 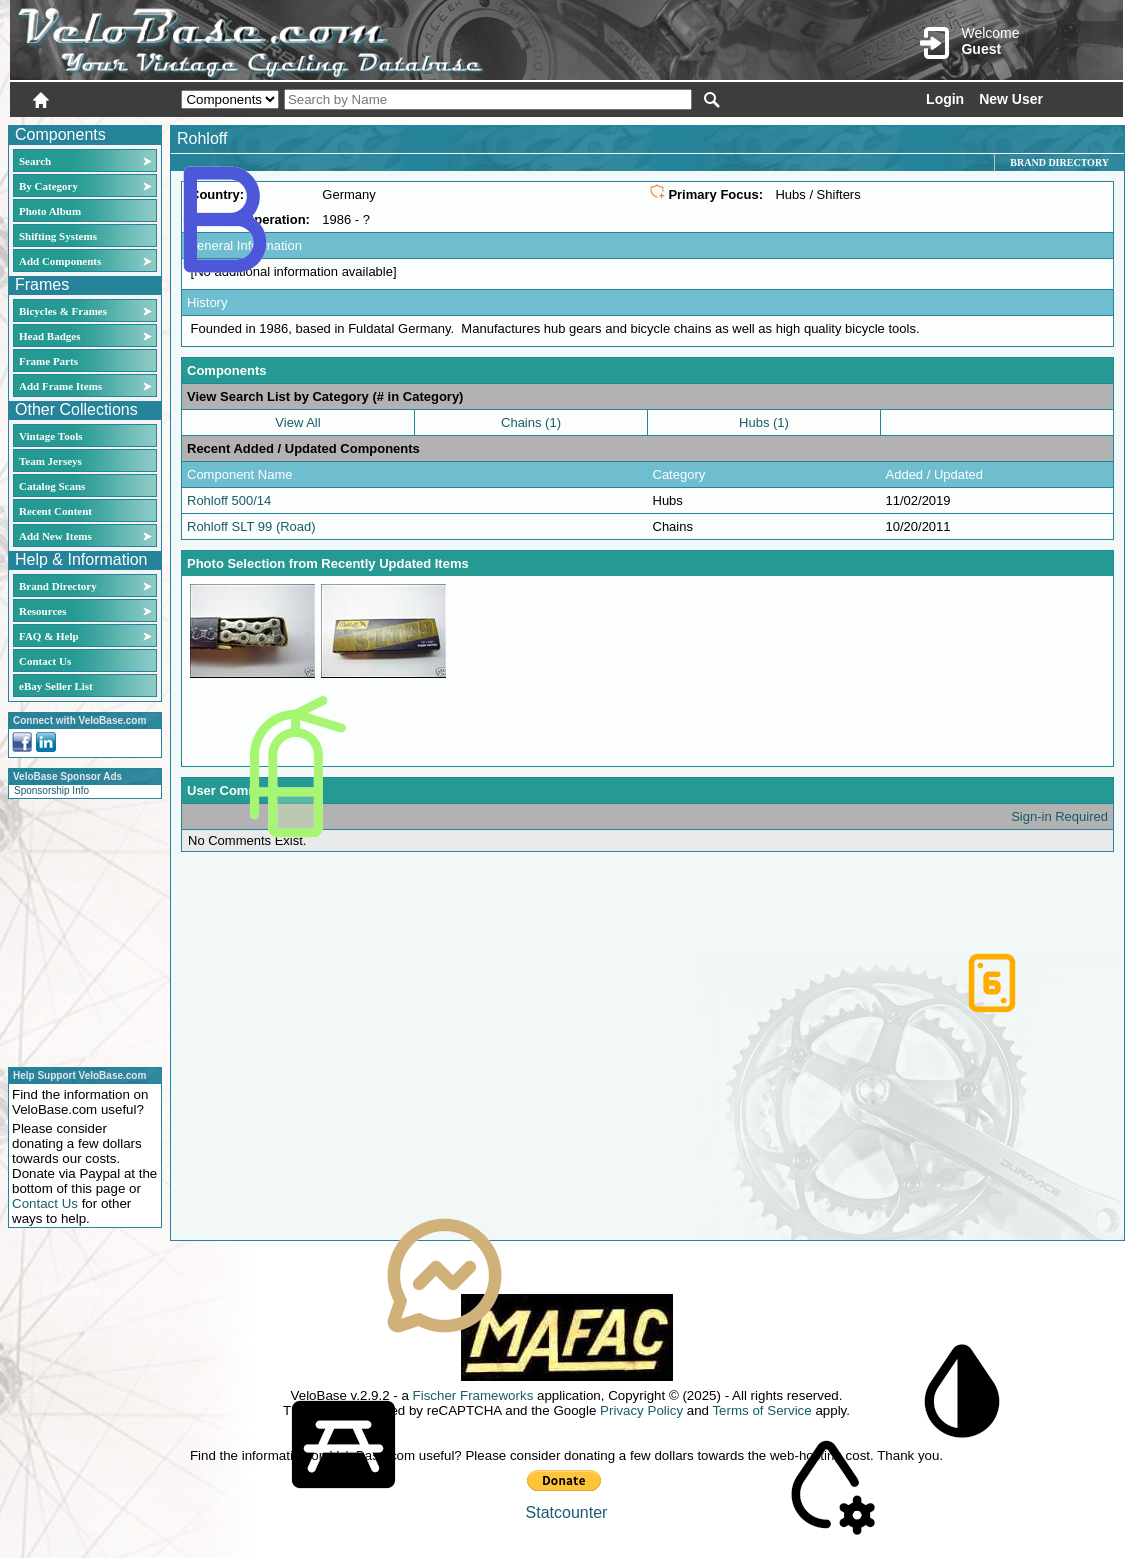 What do you see at coordinates (291, 769) in the screenshot?
I see `access fire safety information` at bounding box center [291, 769].